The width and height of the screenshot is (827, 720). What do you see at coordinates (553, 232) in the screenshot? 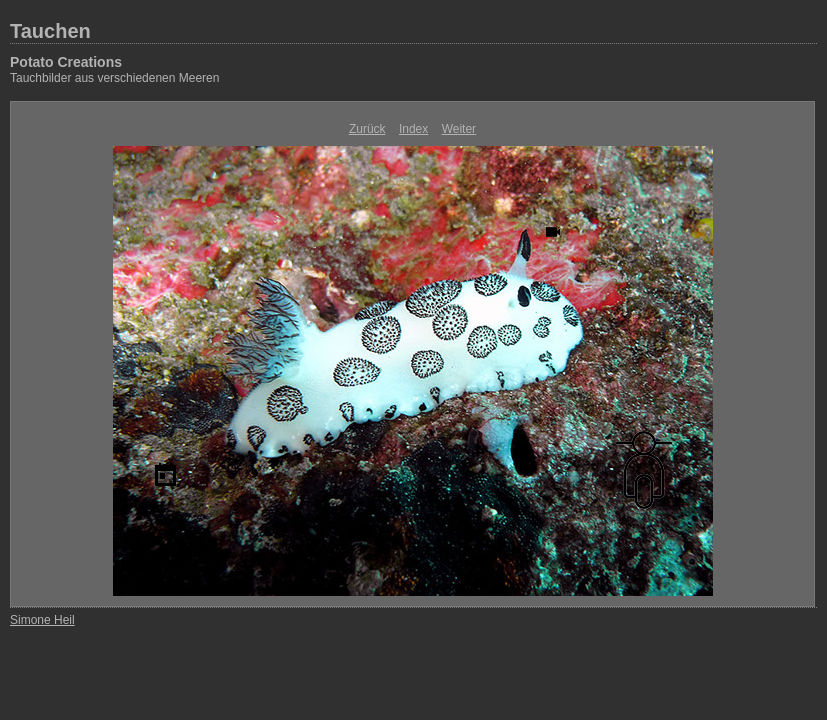
I see `start a video call` at bounding box center [553, 232].